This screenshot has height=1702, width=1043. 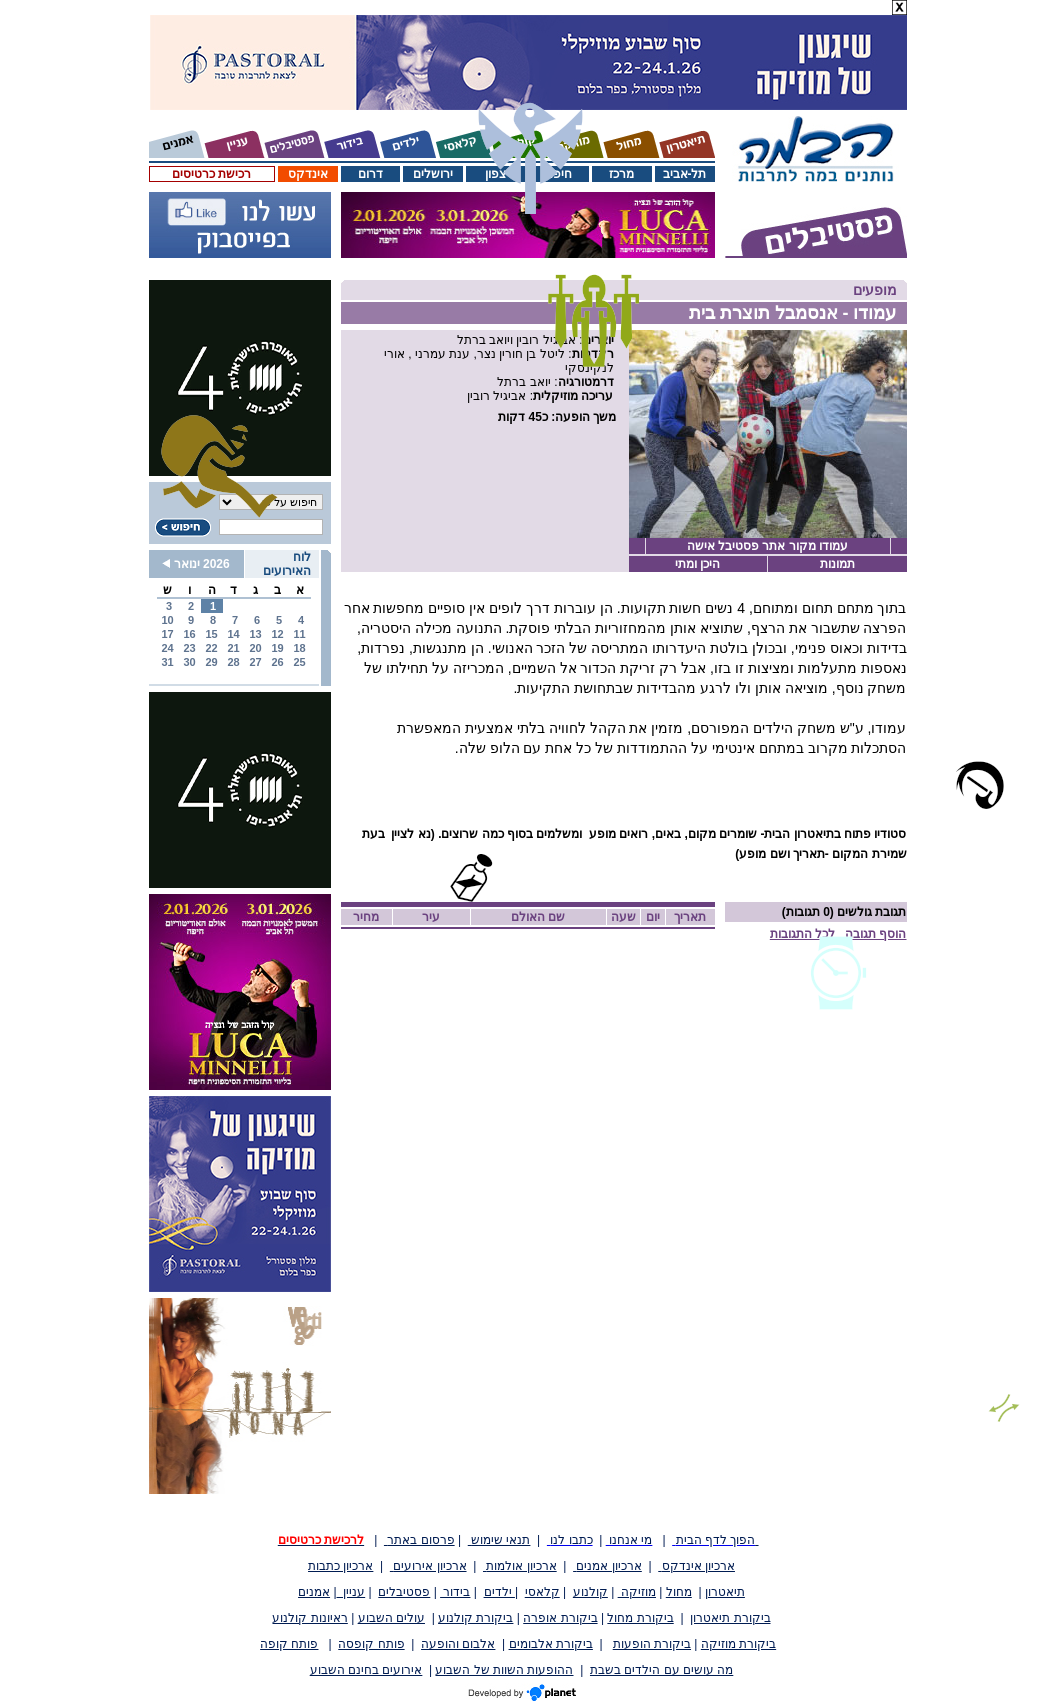 I want to click on royal or ceremonial item in a fantasy game inventory, so click(x=530, y=157).